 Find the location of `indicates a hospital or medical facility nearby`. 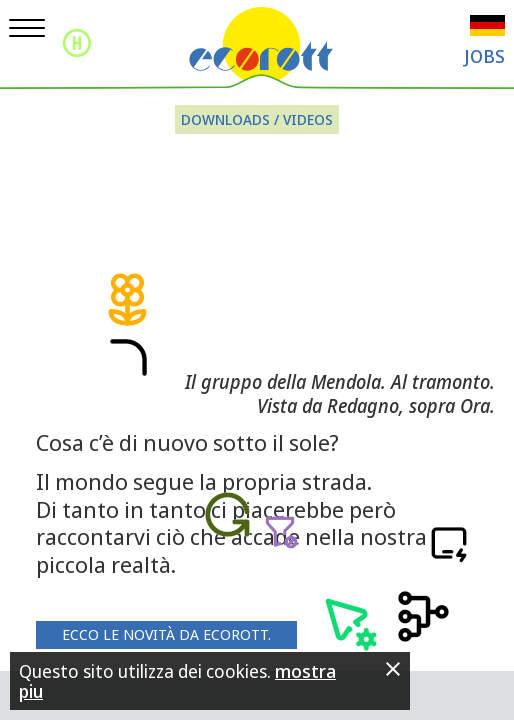

indicates a hospital or medical facility nearby is located at coordinates (77, 43).